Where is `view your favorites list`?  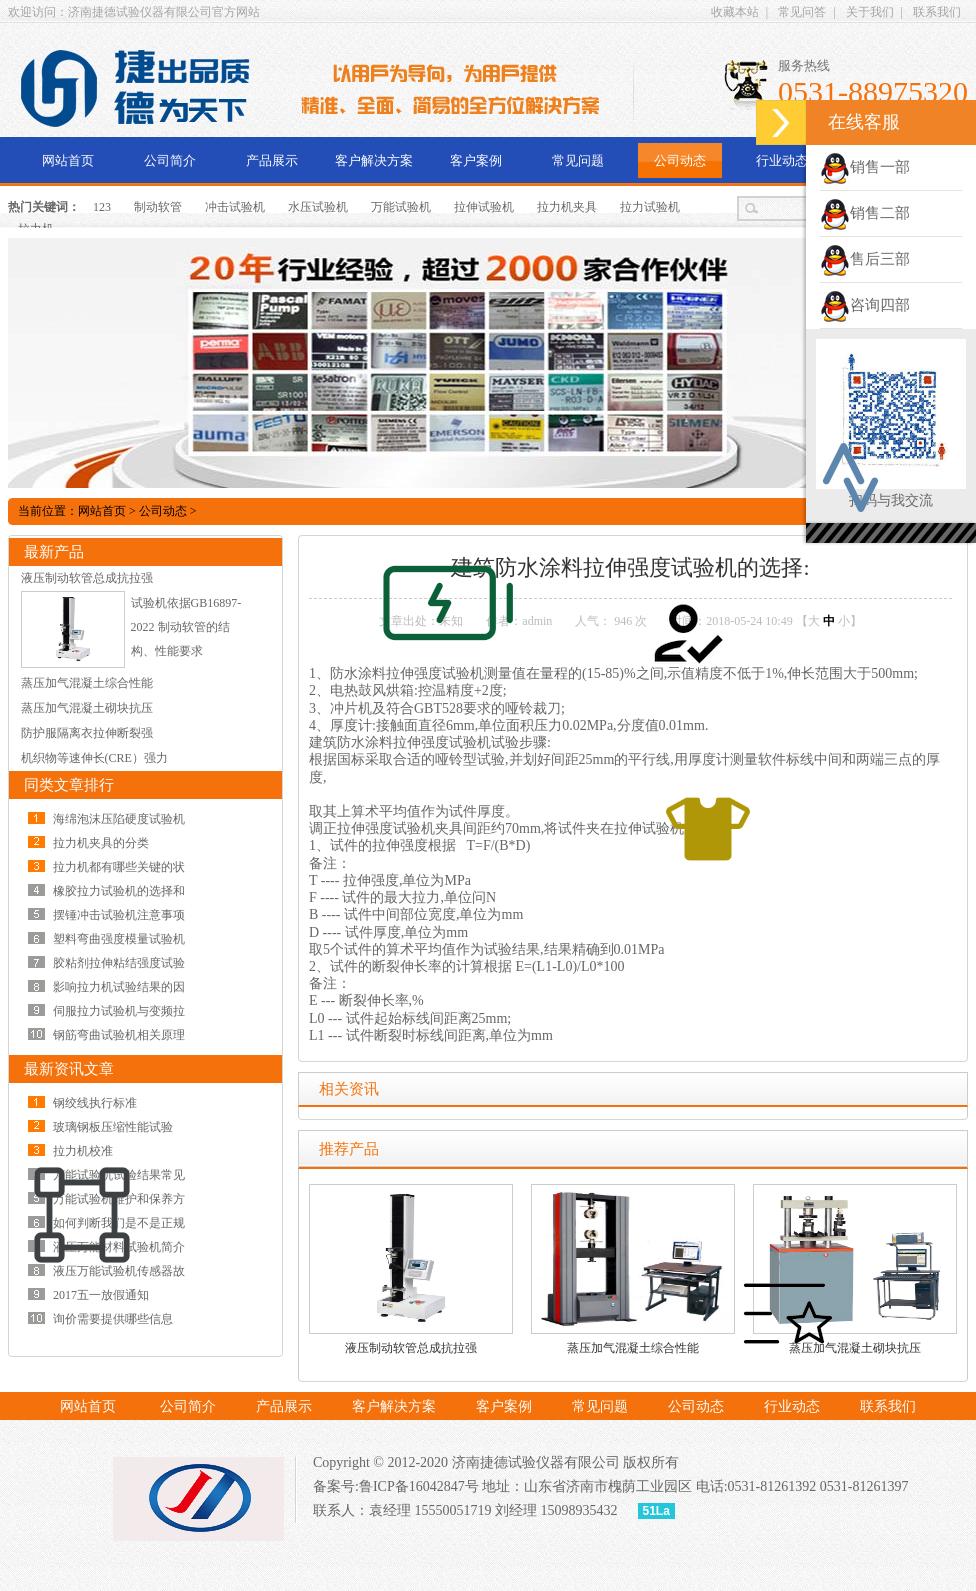
view your favorites list is located at coordinates (784, 1313).